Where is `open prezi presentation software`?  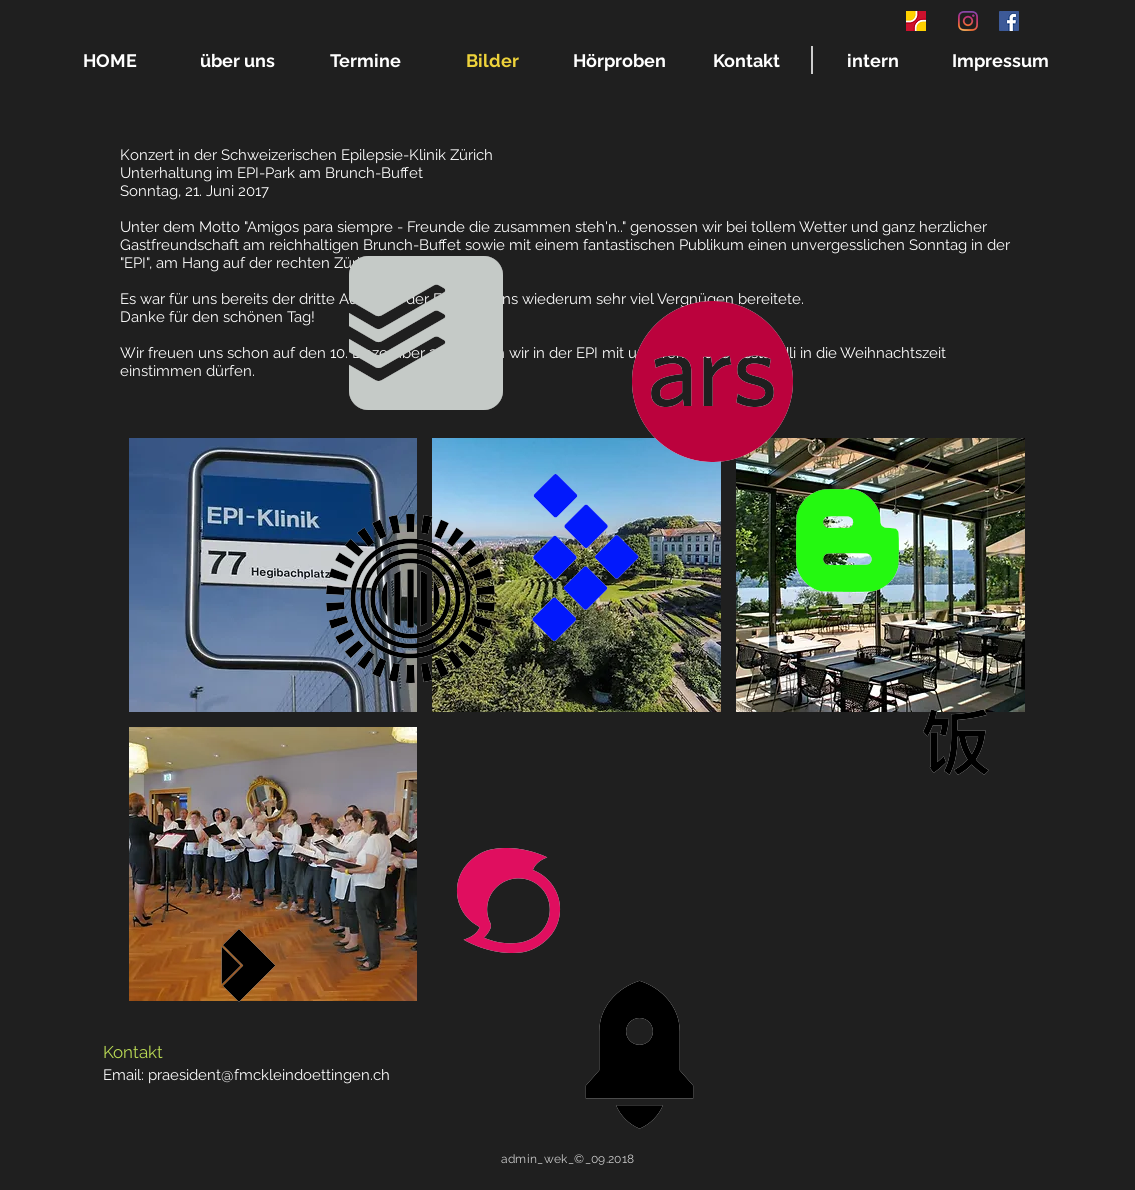
open prezi presentation software is located at coordinates (410, 598).